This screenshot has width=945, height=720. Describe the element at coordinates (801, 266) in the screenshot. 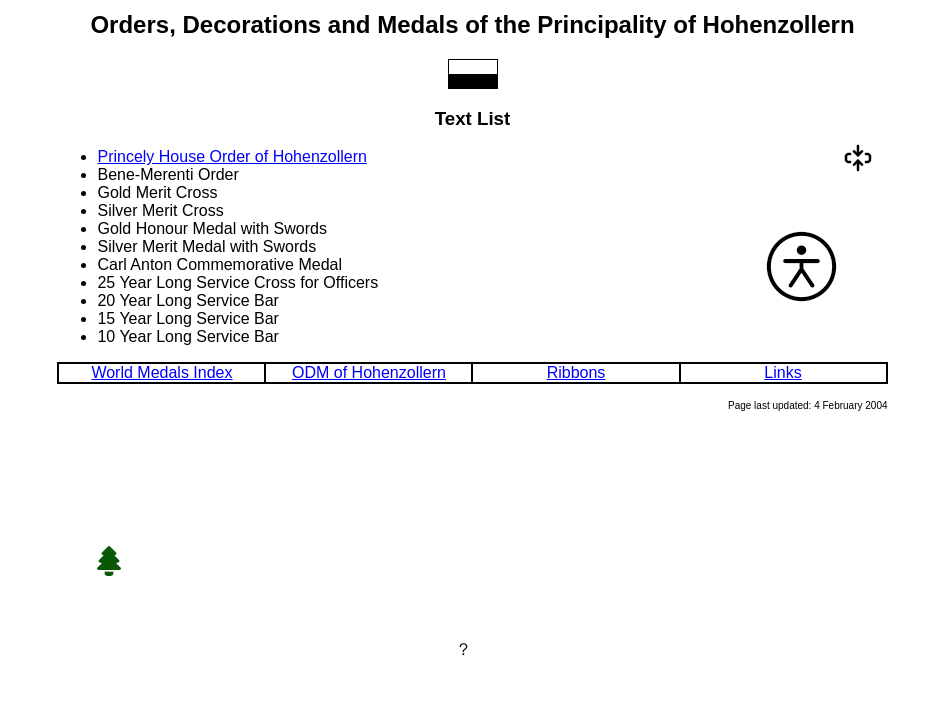

I see `view user profile` at that location.